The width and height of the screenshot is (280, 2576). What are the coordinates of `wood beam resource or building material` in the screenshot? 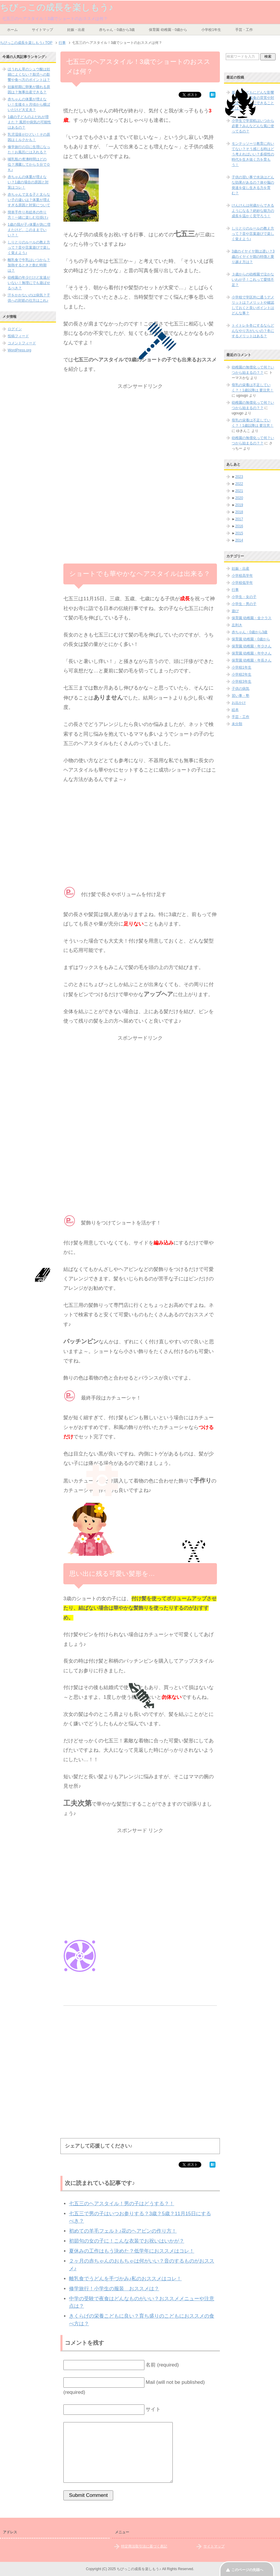 It's located at (42, 1275).